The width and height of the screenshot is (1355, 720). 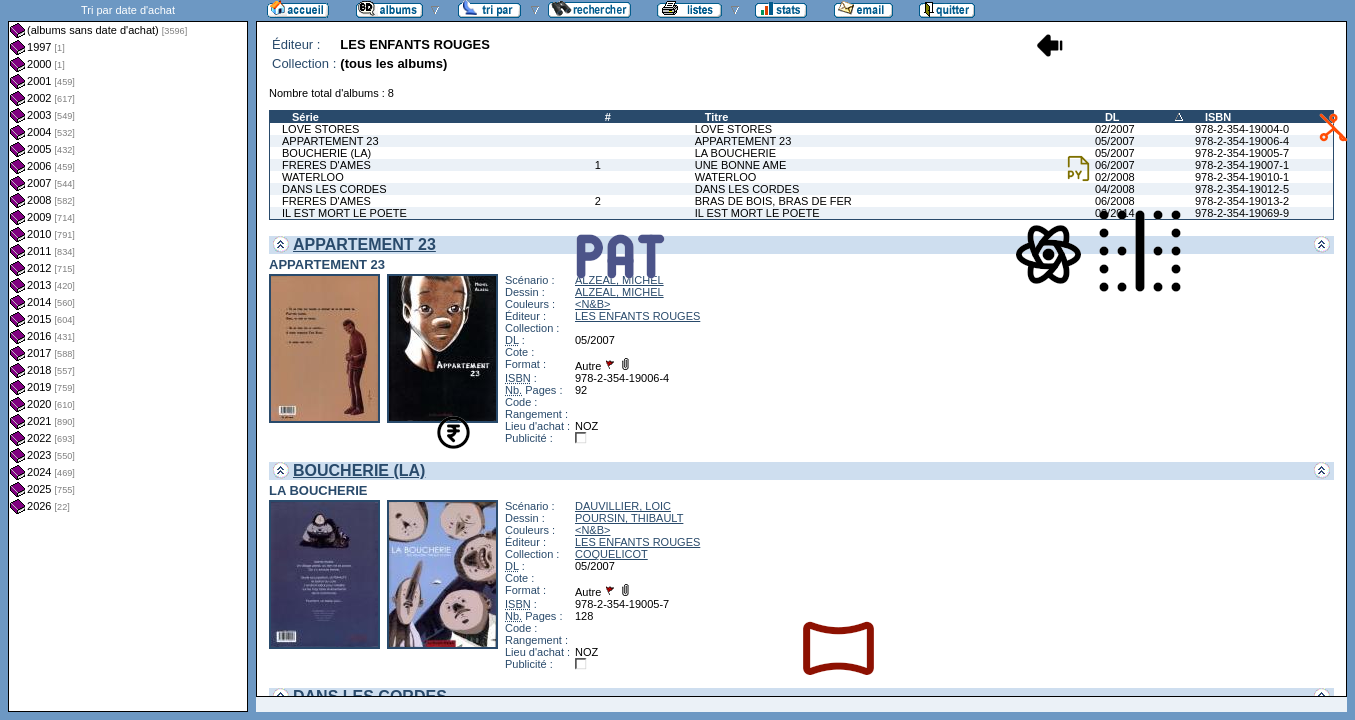 What do you see at coordinates (1333, 127) in the screenshot?
I see `disable hierarchical view` at bounding box center [1333, 127].